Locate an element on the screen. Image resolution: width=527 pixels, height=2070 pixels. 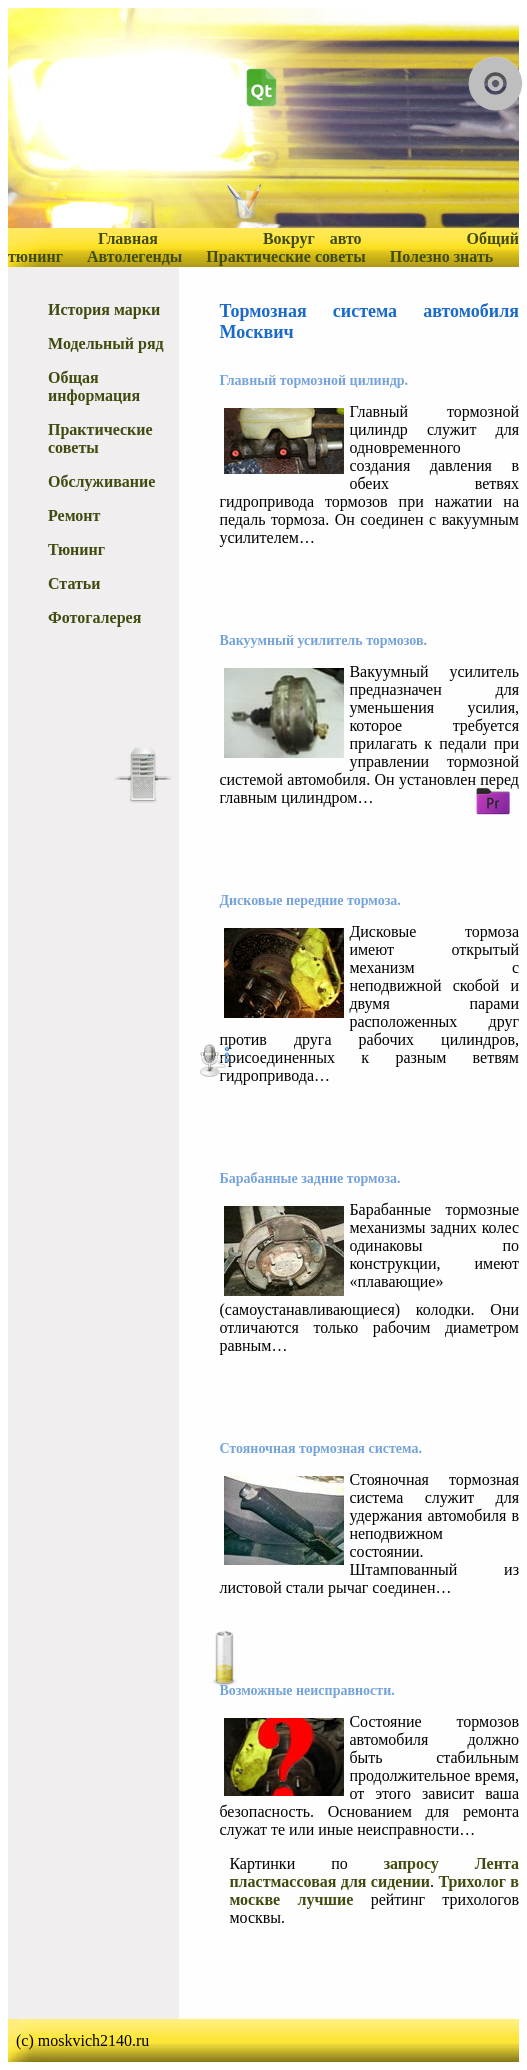
microphone input level is high is located at coordinates (215, 1061).